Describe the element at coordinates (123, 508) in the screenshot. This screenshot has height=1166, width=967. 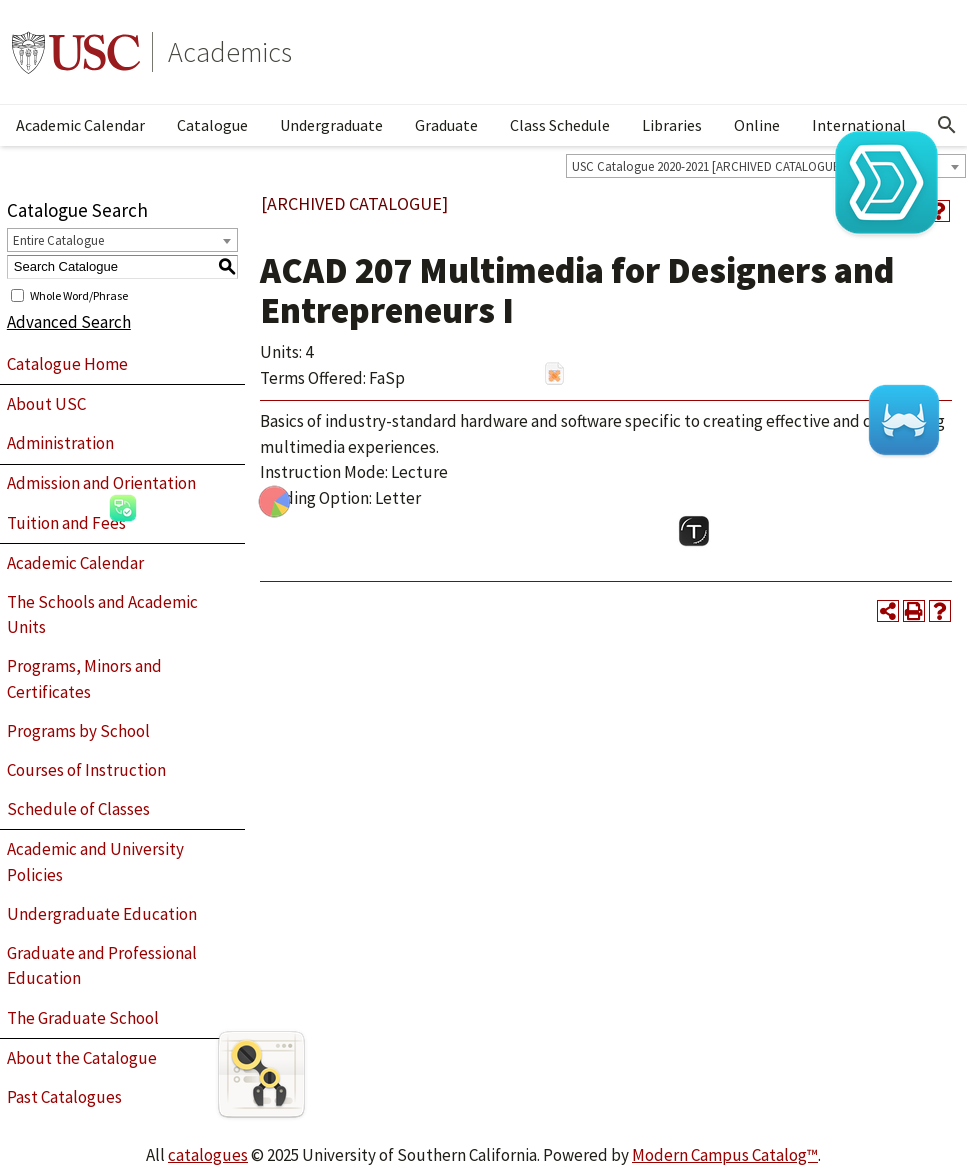
I see `open input leap app for sharing keyboard and mouse between computers` at that location.